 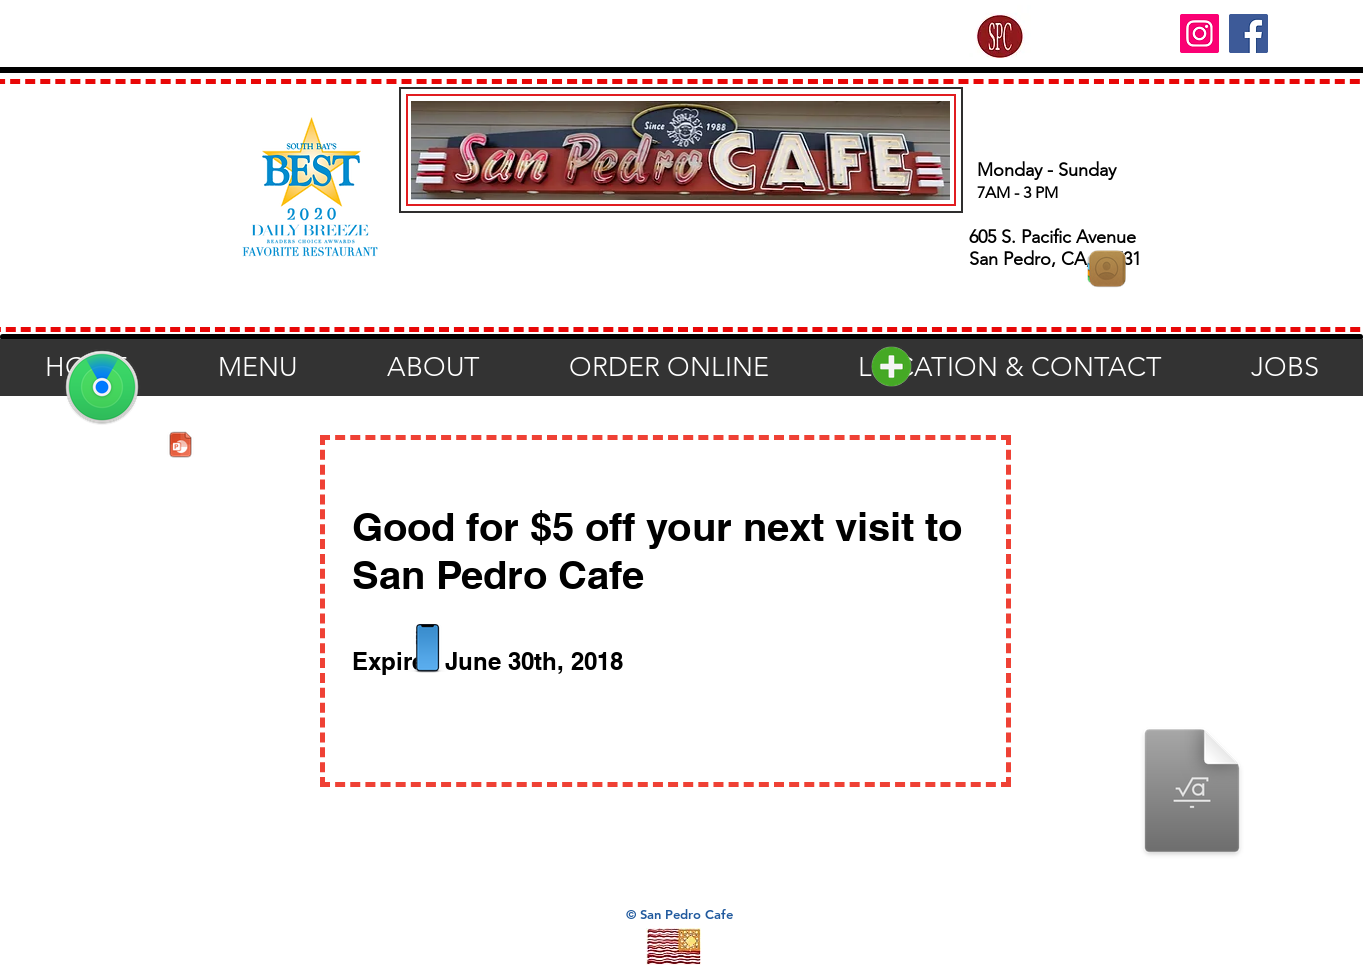 What do you see at coordinates (102, 387) in the screenshot?
I see `open find my app to locate devices` at bounding box center [102, 387].